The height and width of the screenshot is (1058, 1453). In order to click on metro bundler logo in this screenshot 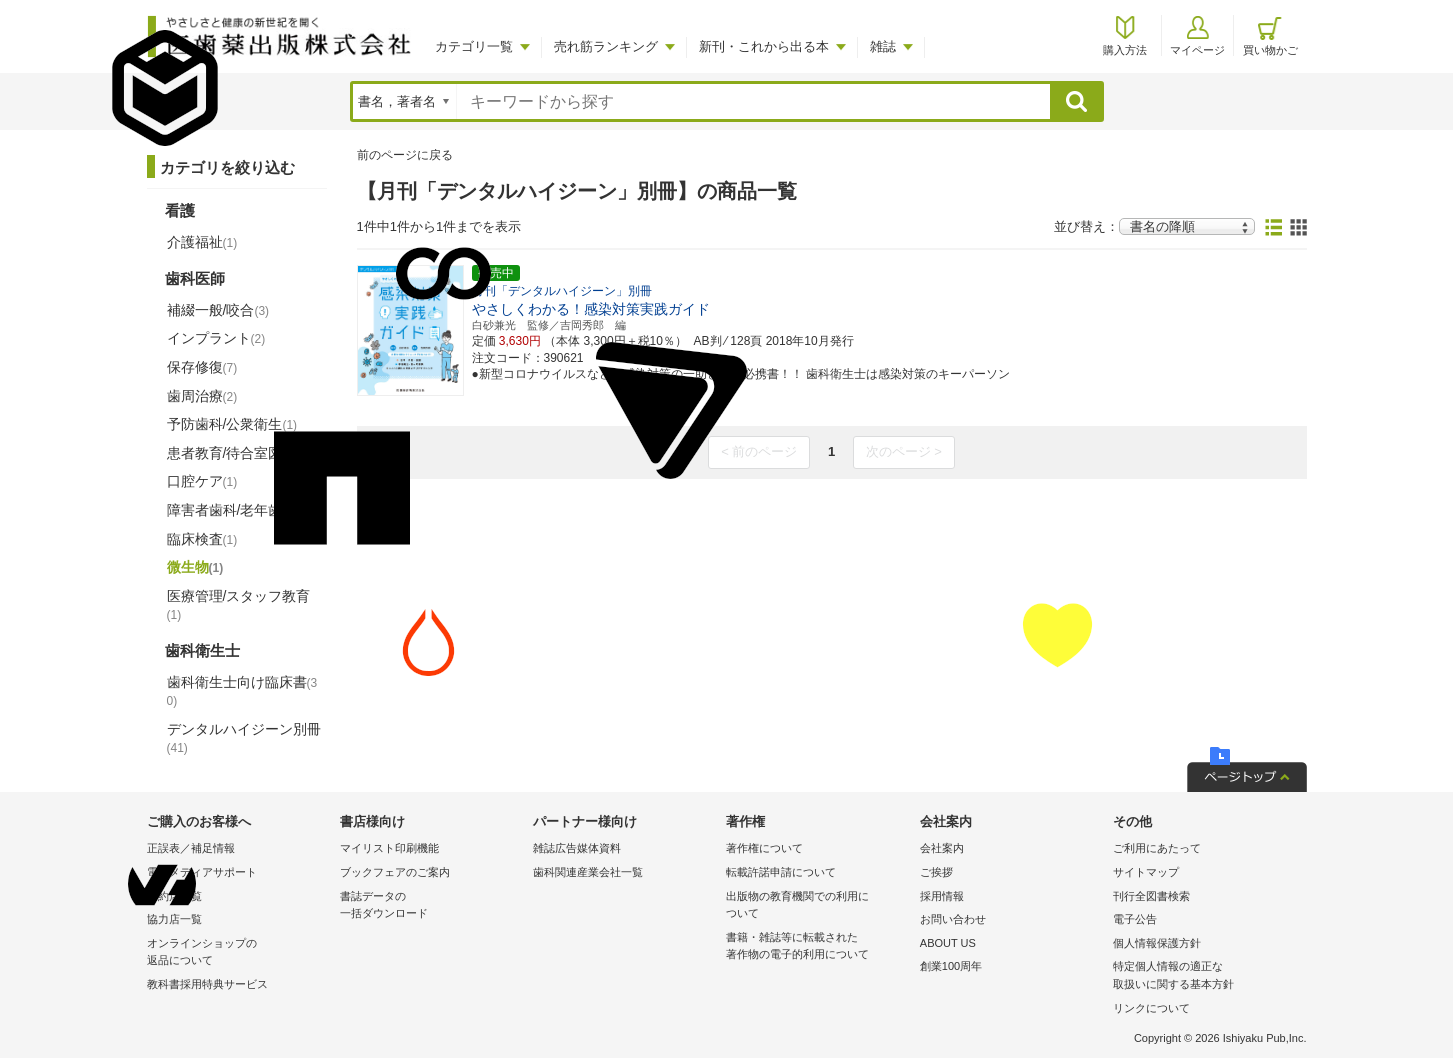, I will do `click(165, 88)`.